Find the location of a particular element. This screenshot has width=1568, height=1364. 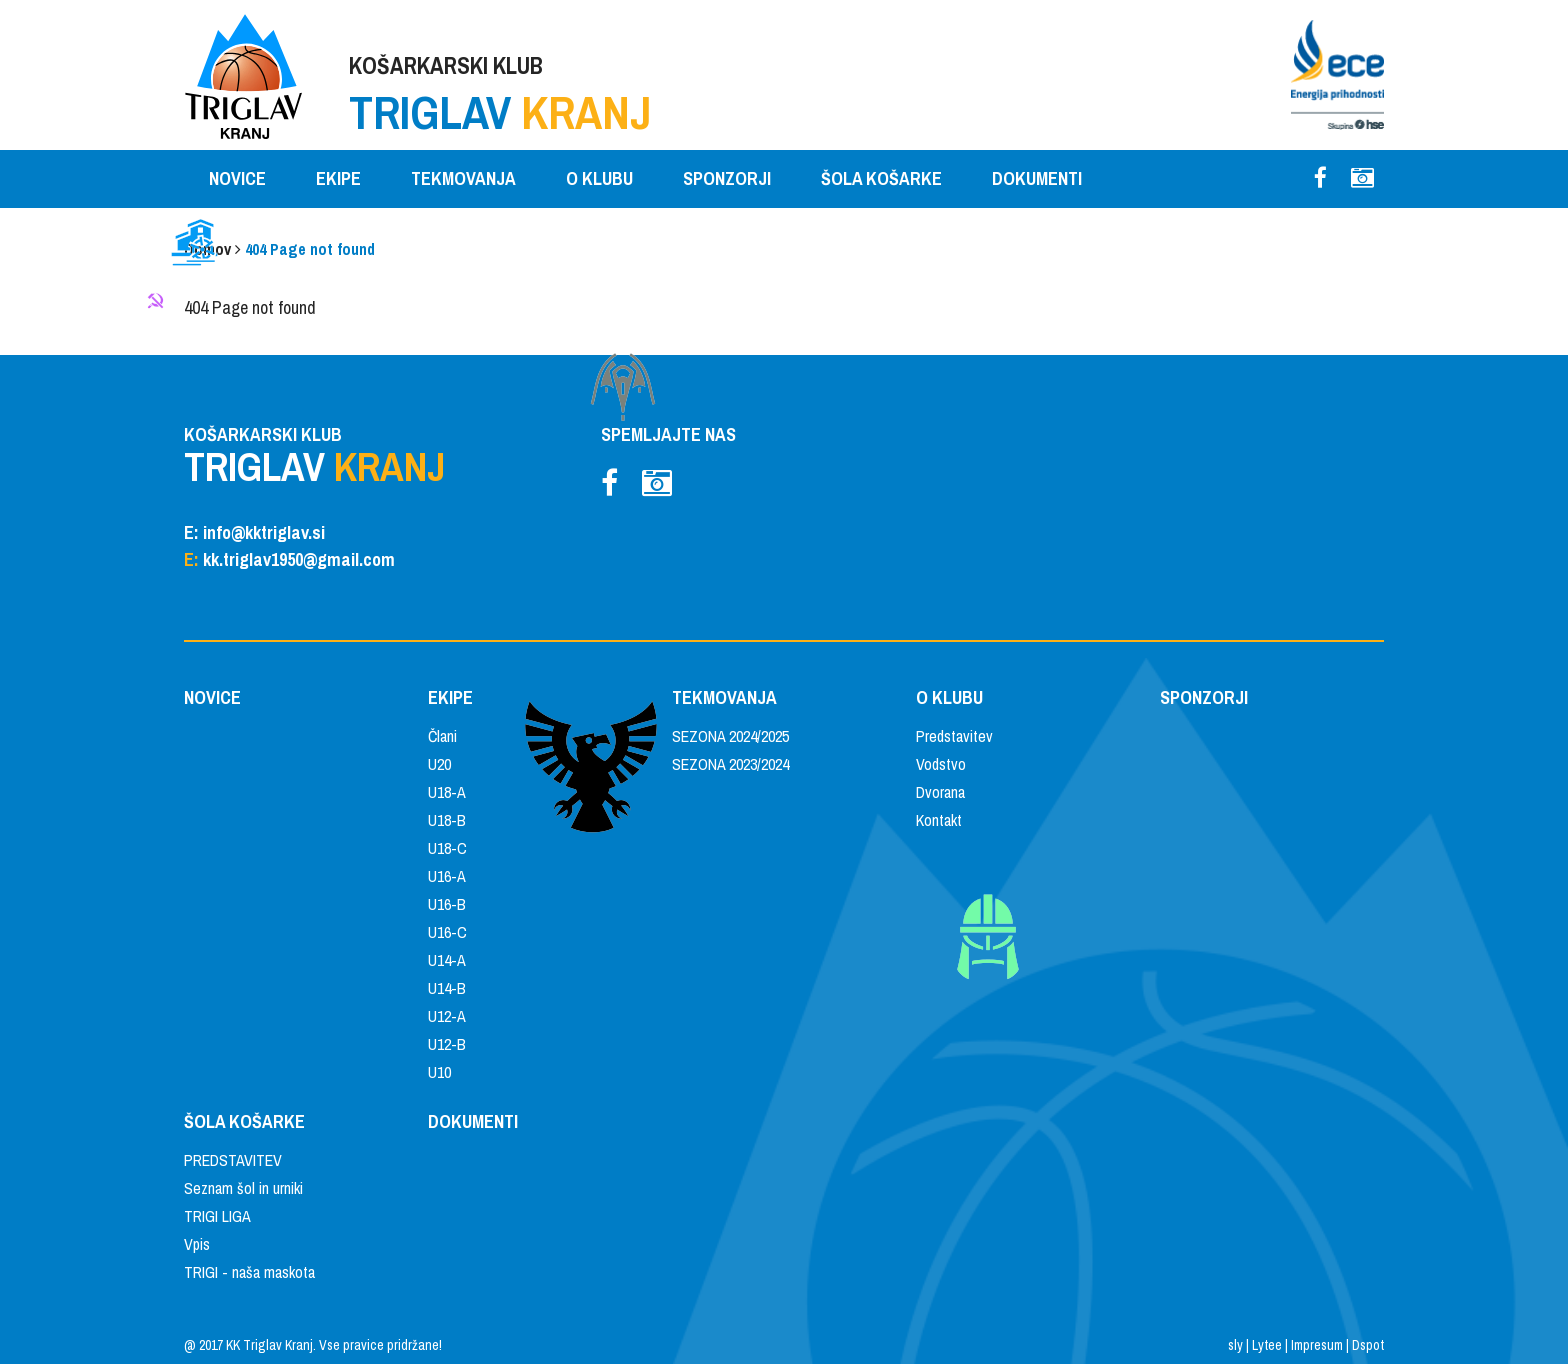

access water mill building or production facility is located at coordinates (194, 242).